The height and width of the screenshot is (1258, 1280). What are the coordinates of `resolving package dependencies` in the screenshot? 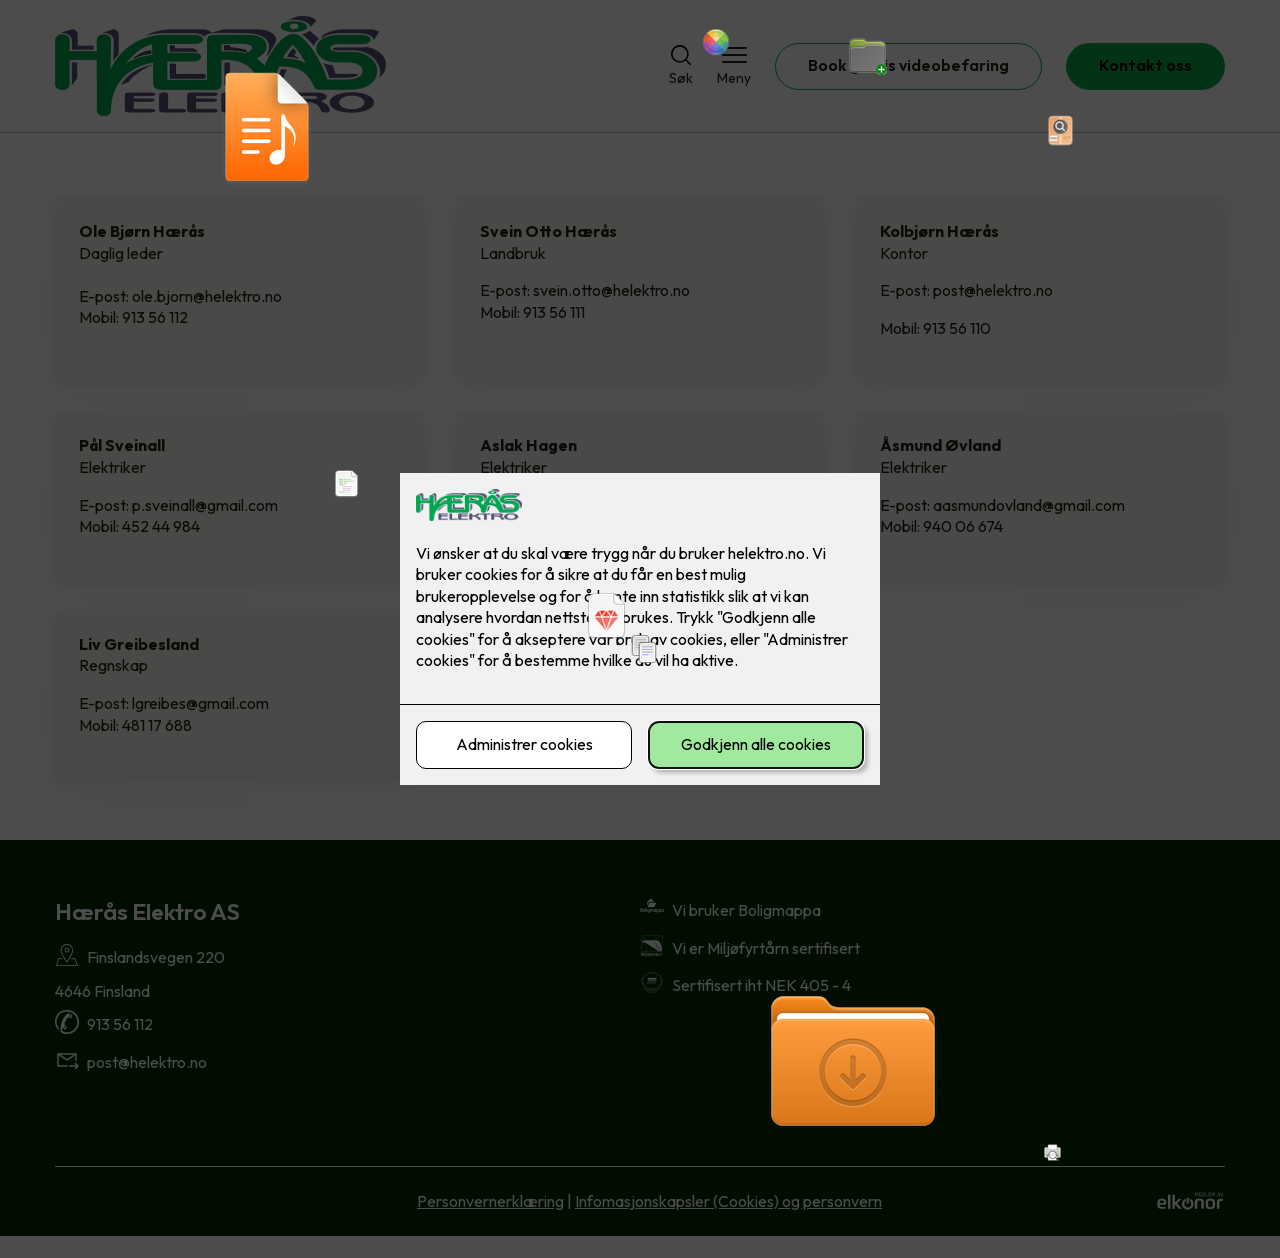 It's located at (1060, 130).